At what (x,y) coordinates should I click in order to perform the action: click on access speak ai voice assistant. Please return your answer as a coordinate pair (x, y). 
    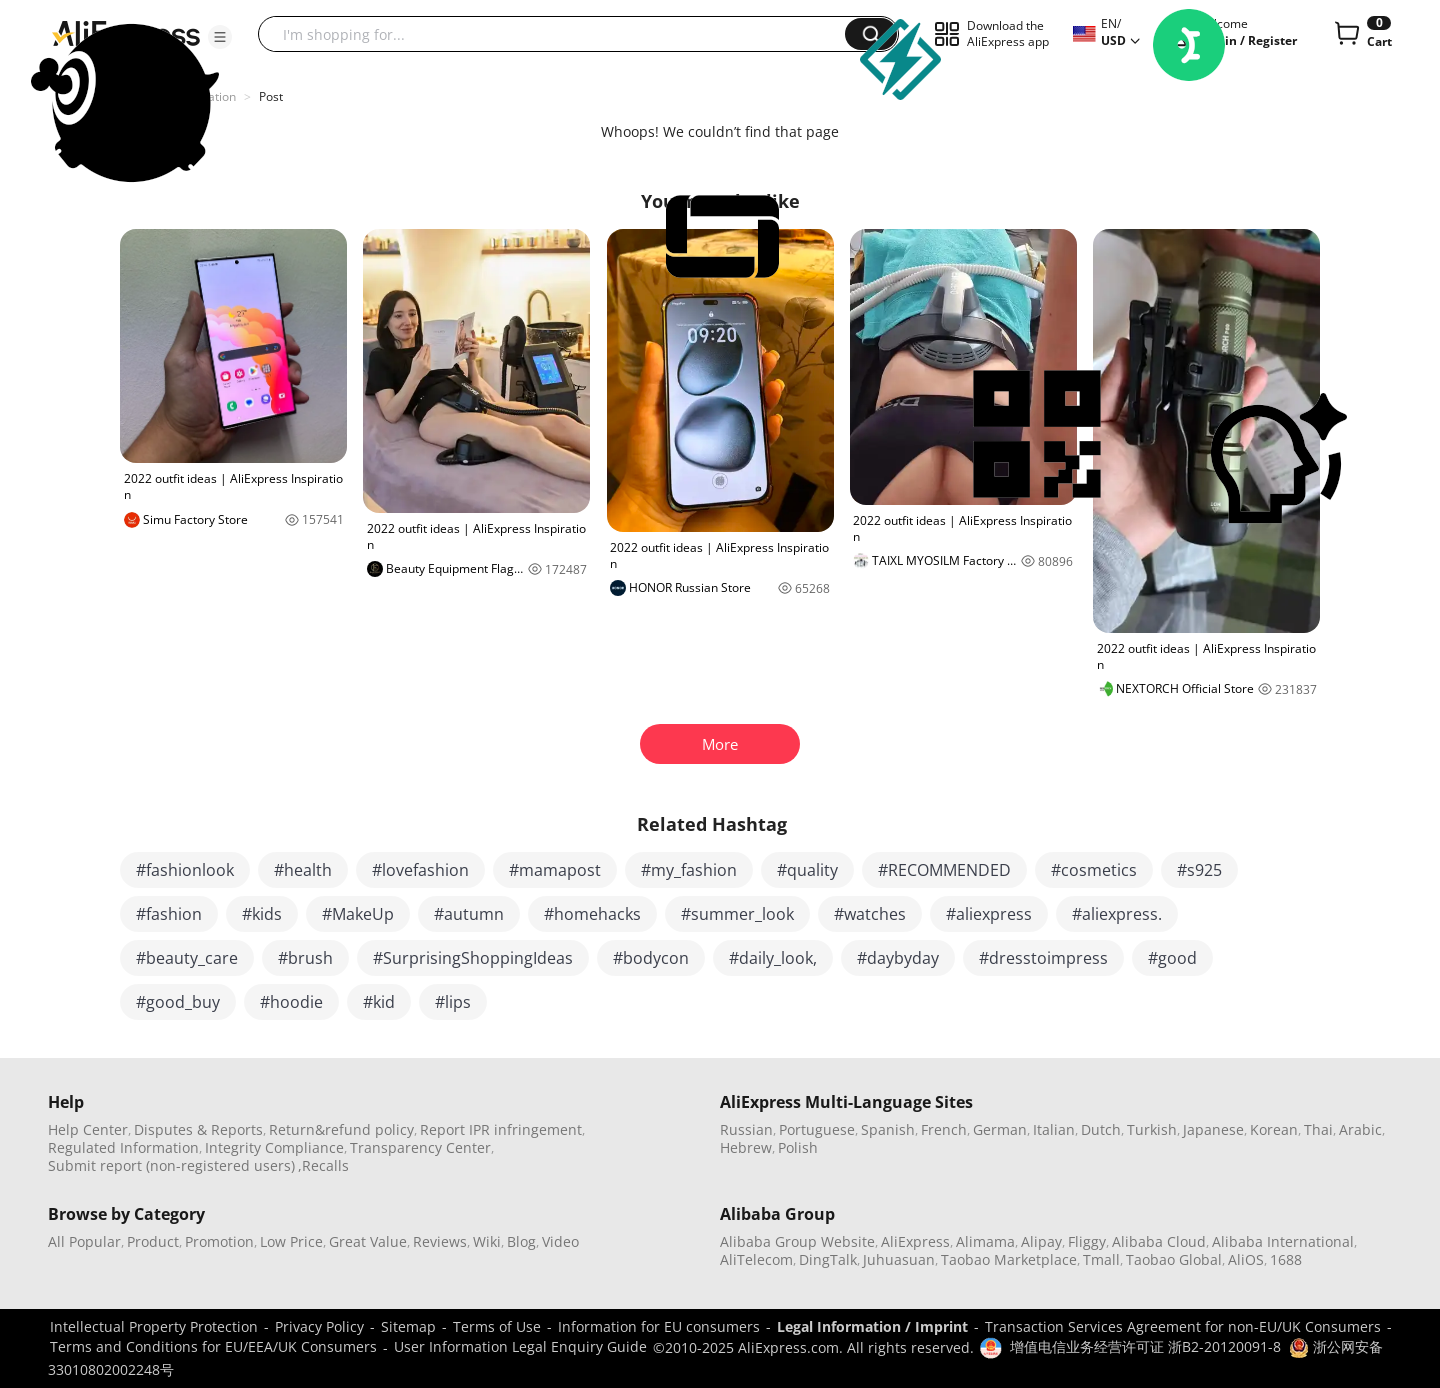
    Looking at the image, I should click on (1276, 464).